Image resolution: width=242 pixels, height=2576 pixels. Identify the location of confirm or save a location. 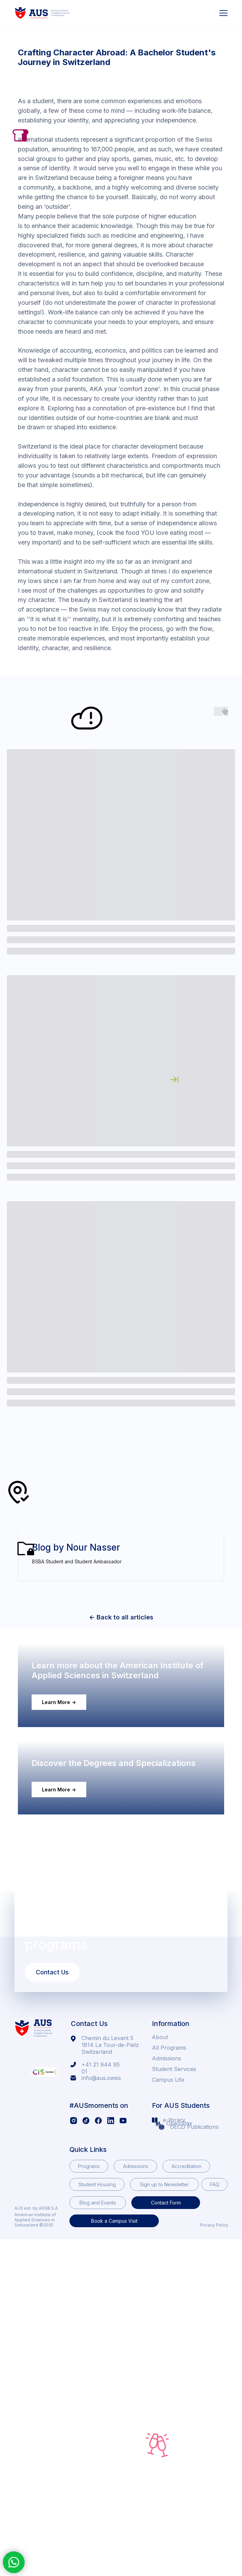
(18, 1492).